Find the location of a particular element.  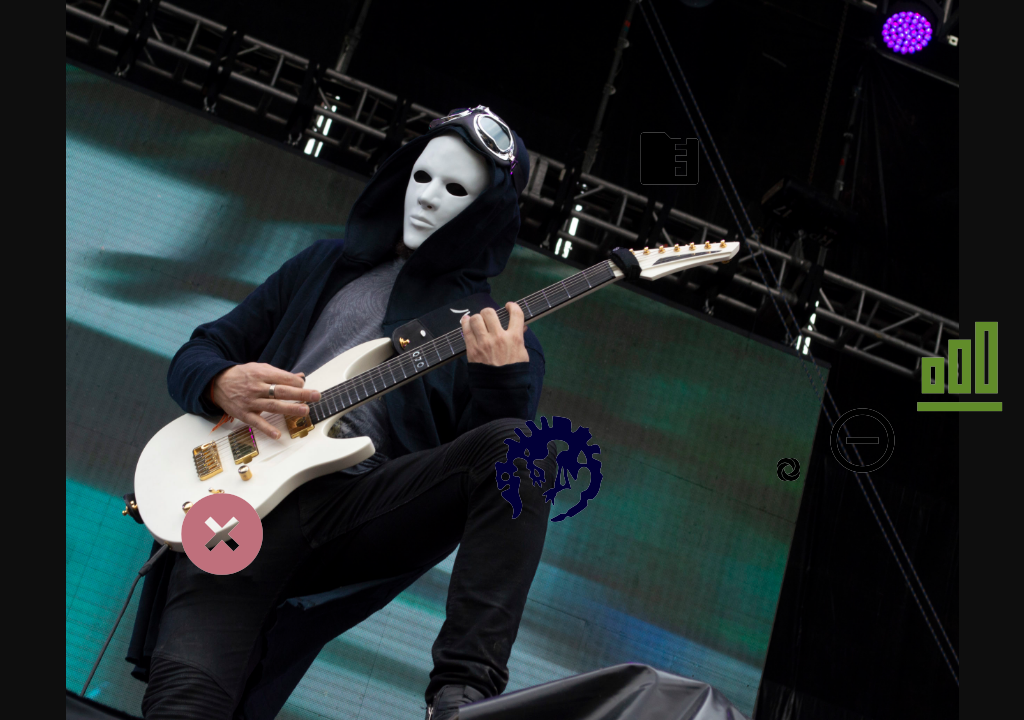

close or dismiss a dialog is located at coordinates (222, 534).